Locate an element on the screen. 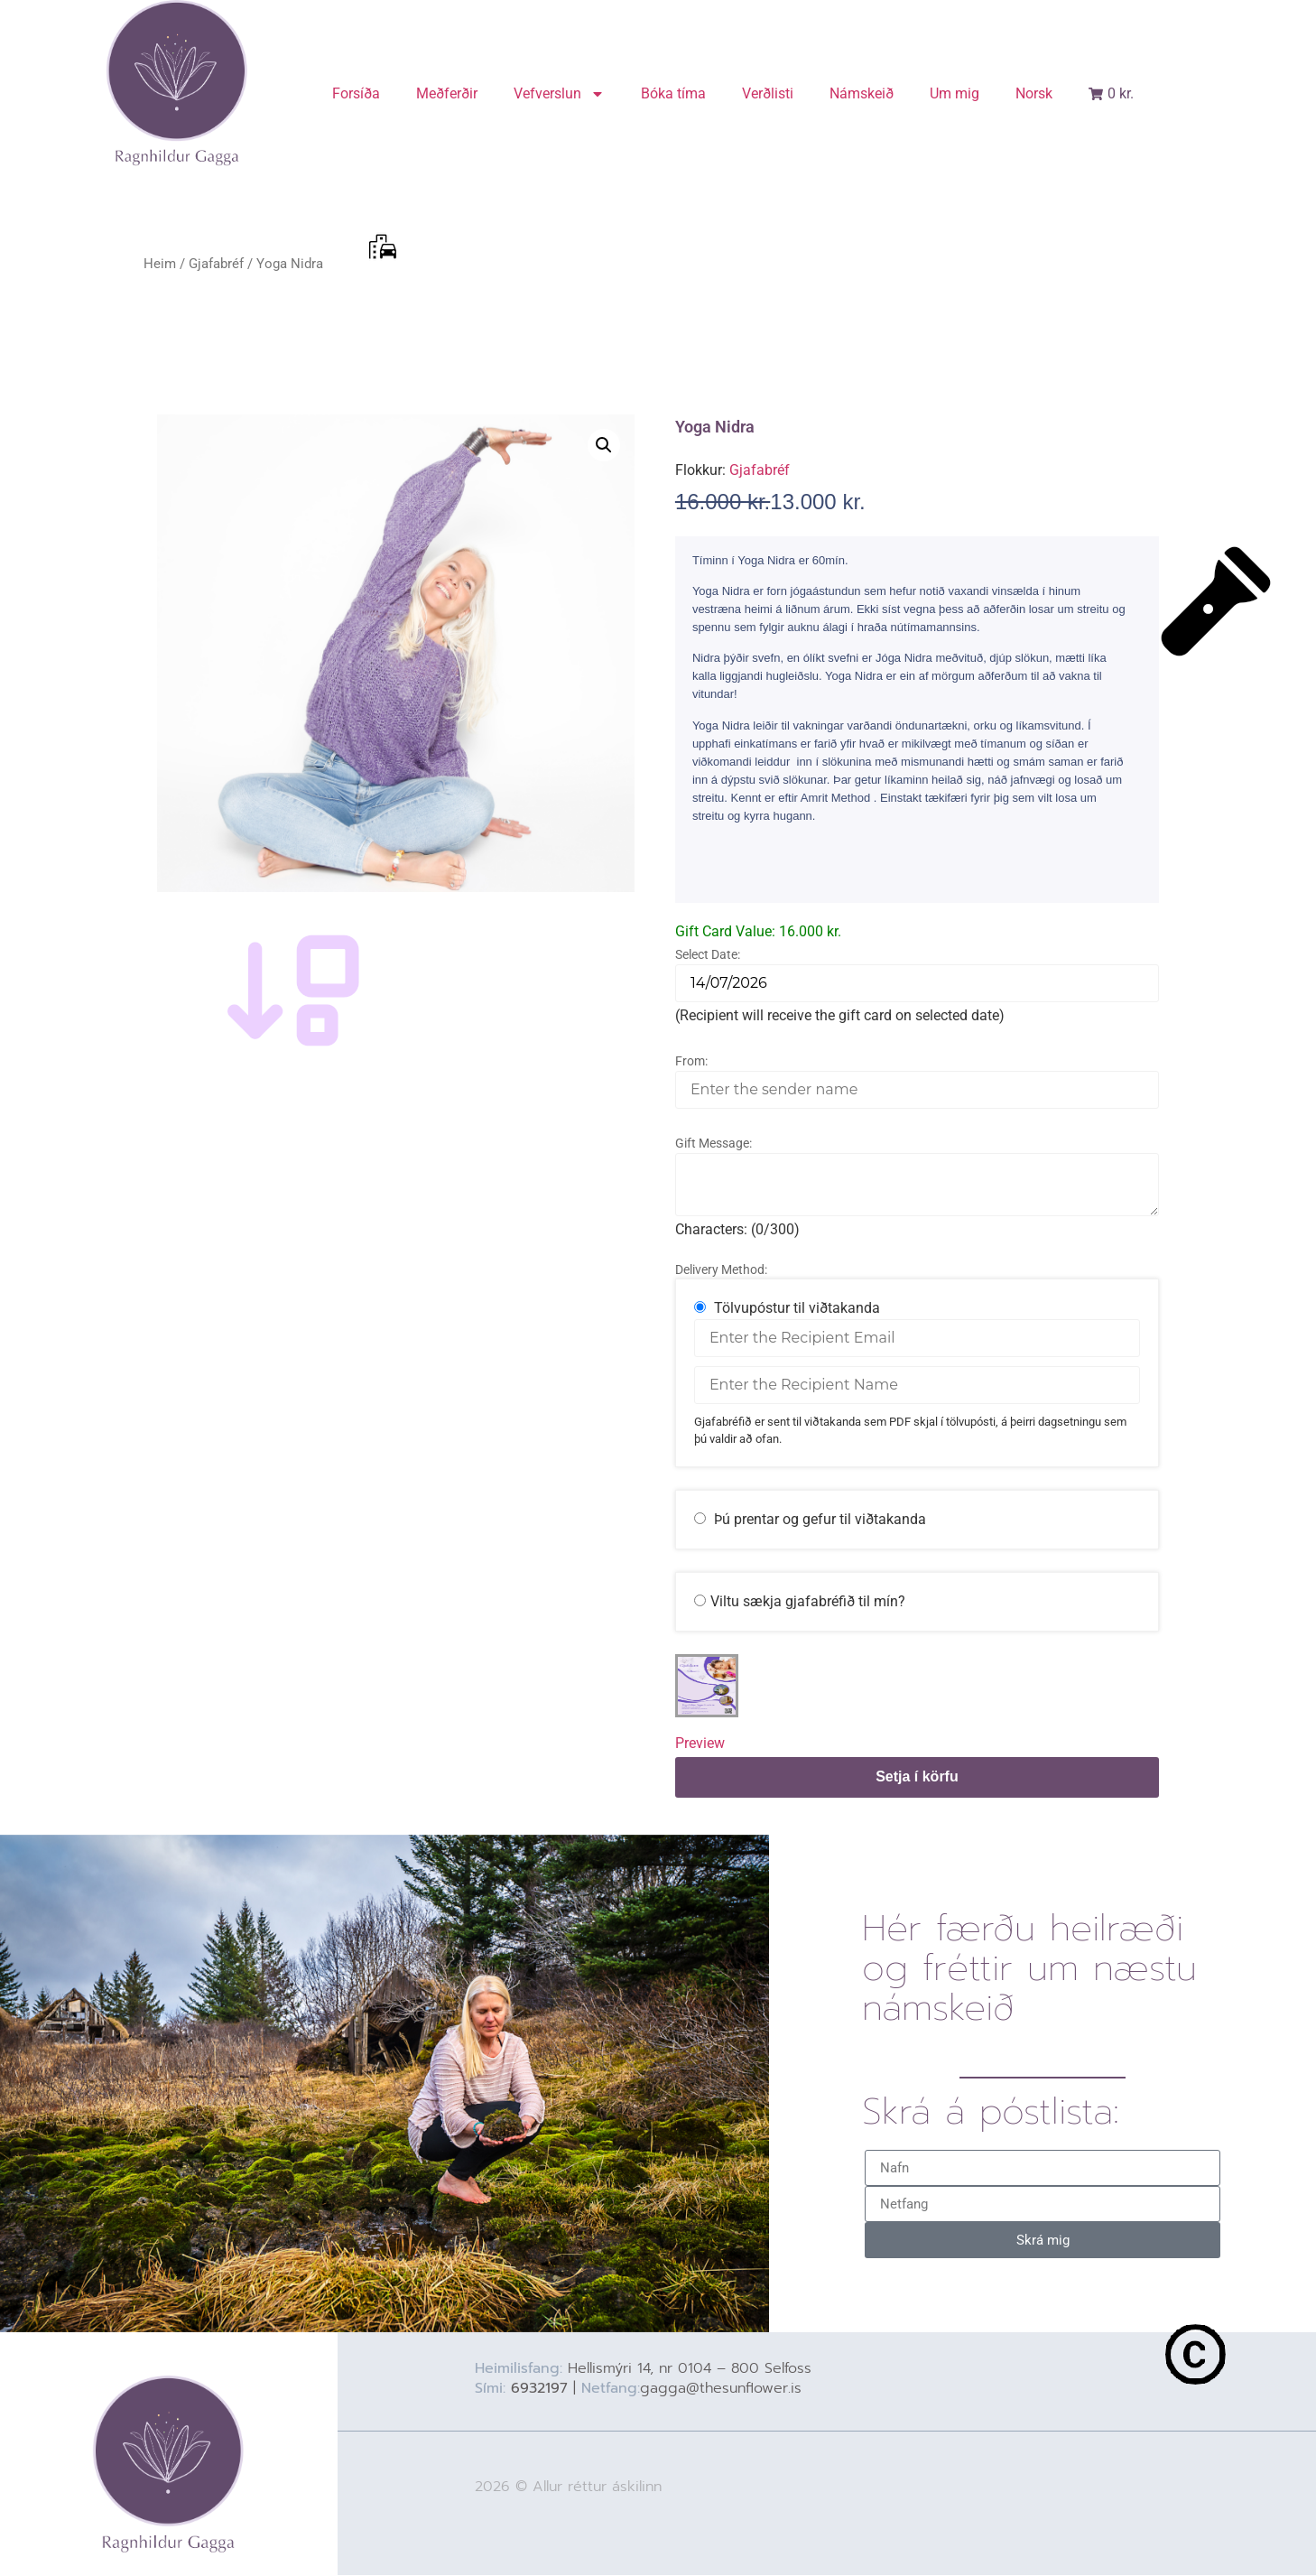 The image size is (1316, 2576). sort items from smallest to largest is located at coordinates (290, 990).